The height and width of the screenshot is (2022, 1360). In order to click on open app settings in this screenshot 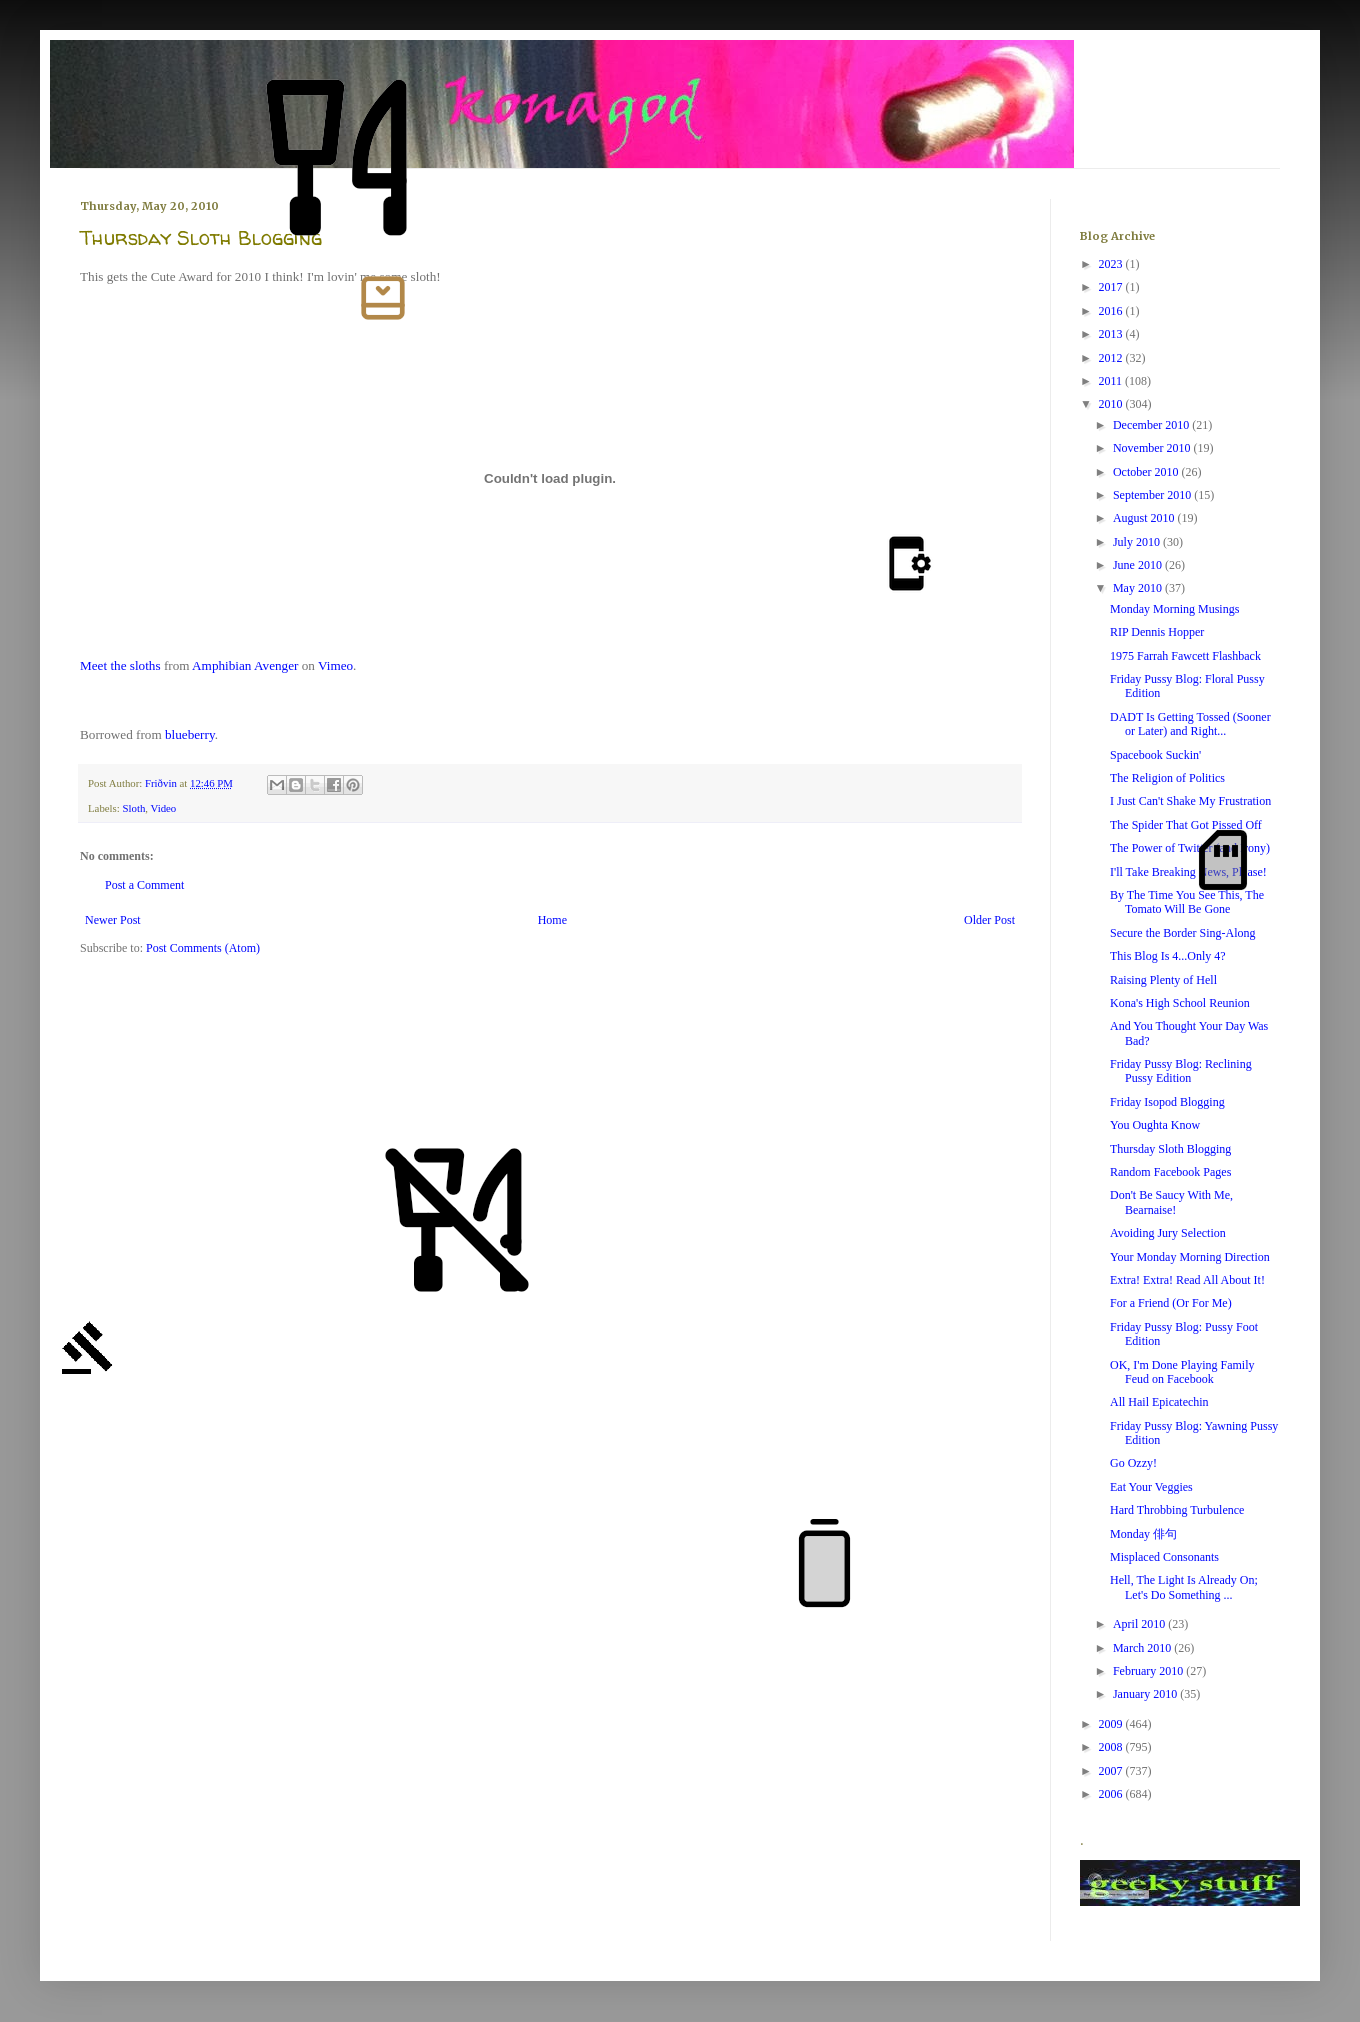, I will do `click(906, 563)`.